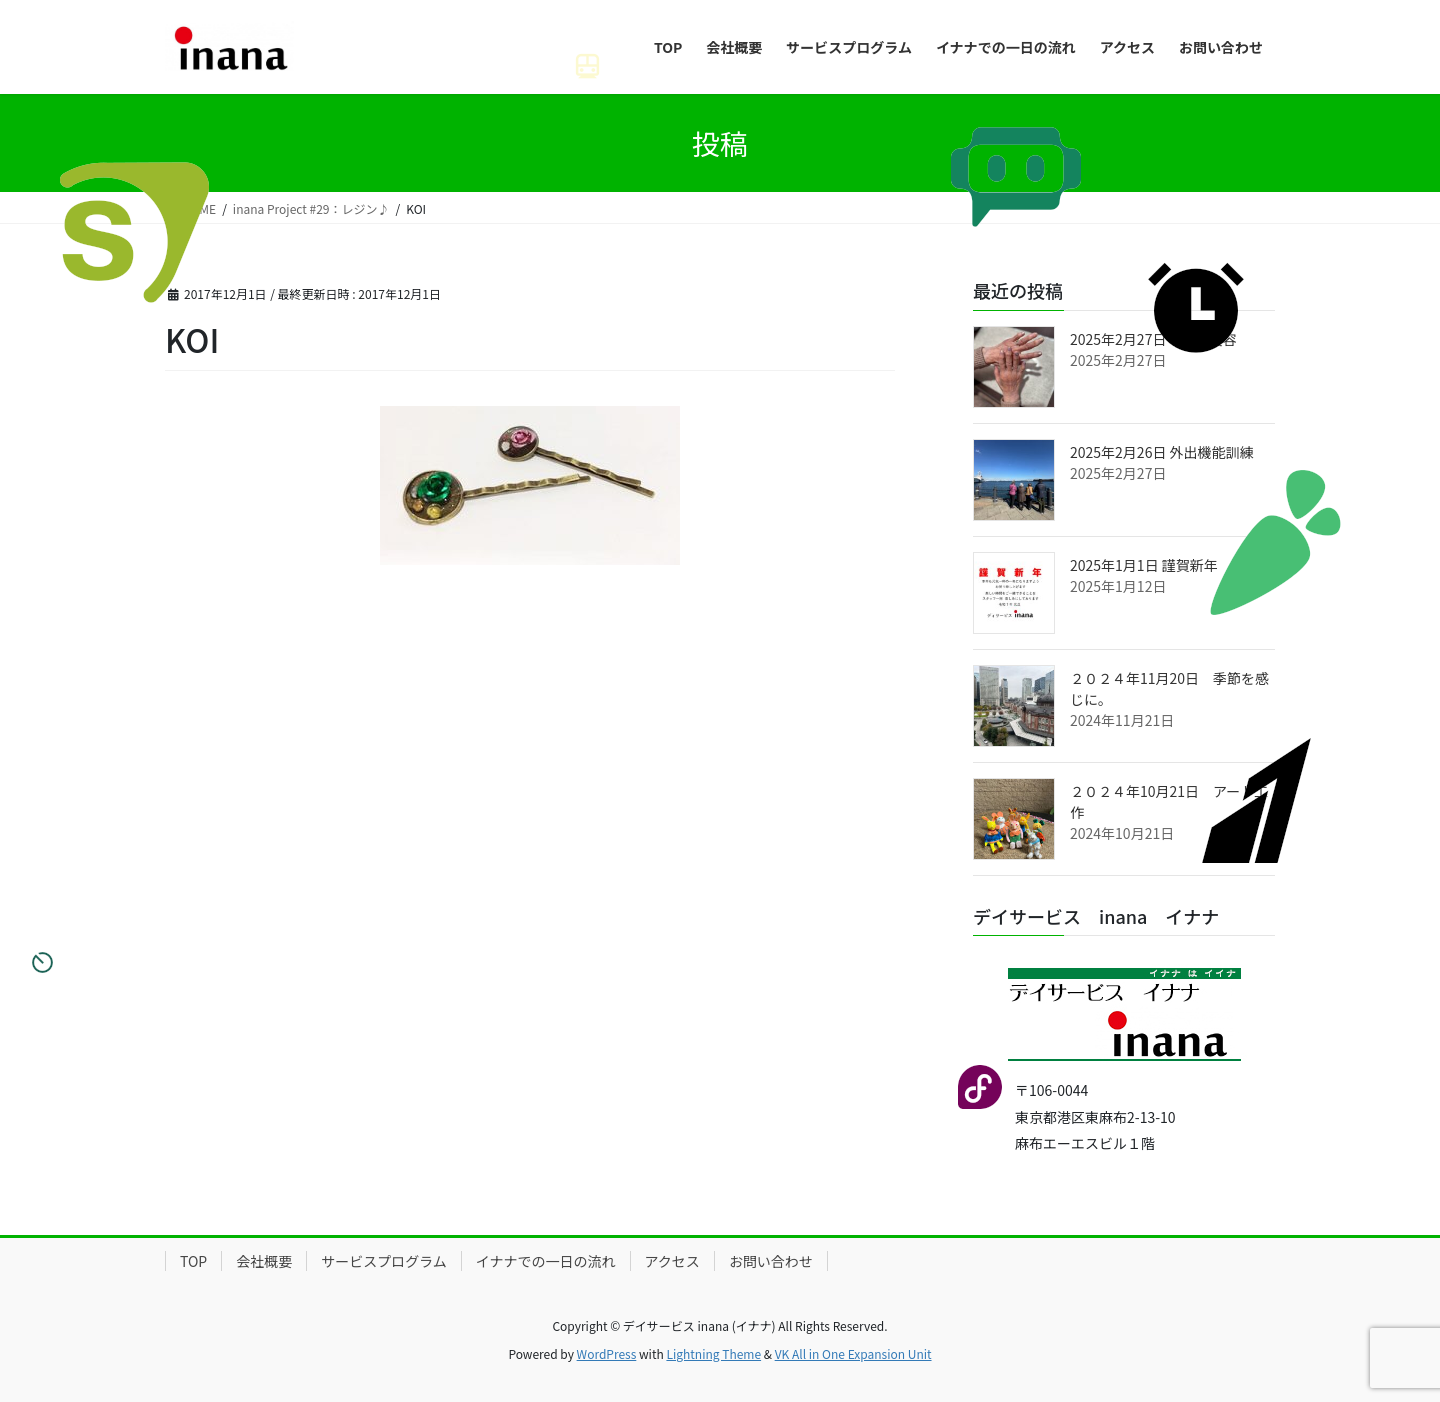 The image size is (1440, 1402). Describe the element at coordinates (1196, 306) in the screenshot. I see `set or manage alarms` at that location.